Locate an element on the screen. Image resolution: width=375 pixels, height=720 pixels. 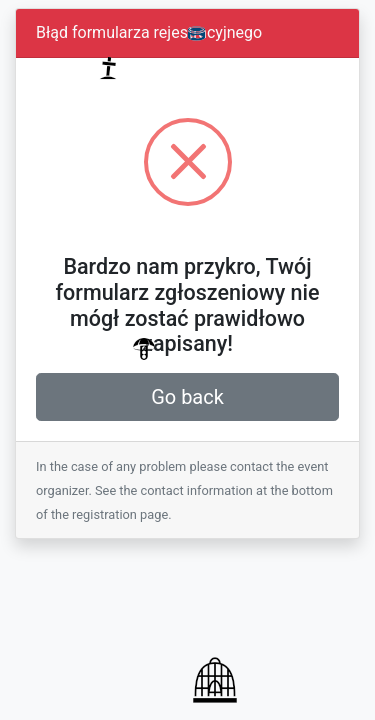
game item or power-up mushroom is located at coordinates (144, 349).